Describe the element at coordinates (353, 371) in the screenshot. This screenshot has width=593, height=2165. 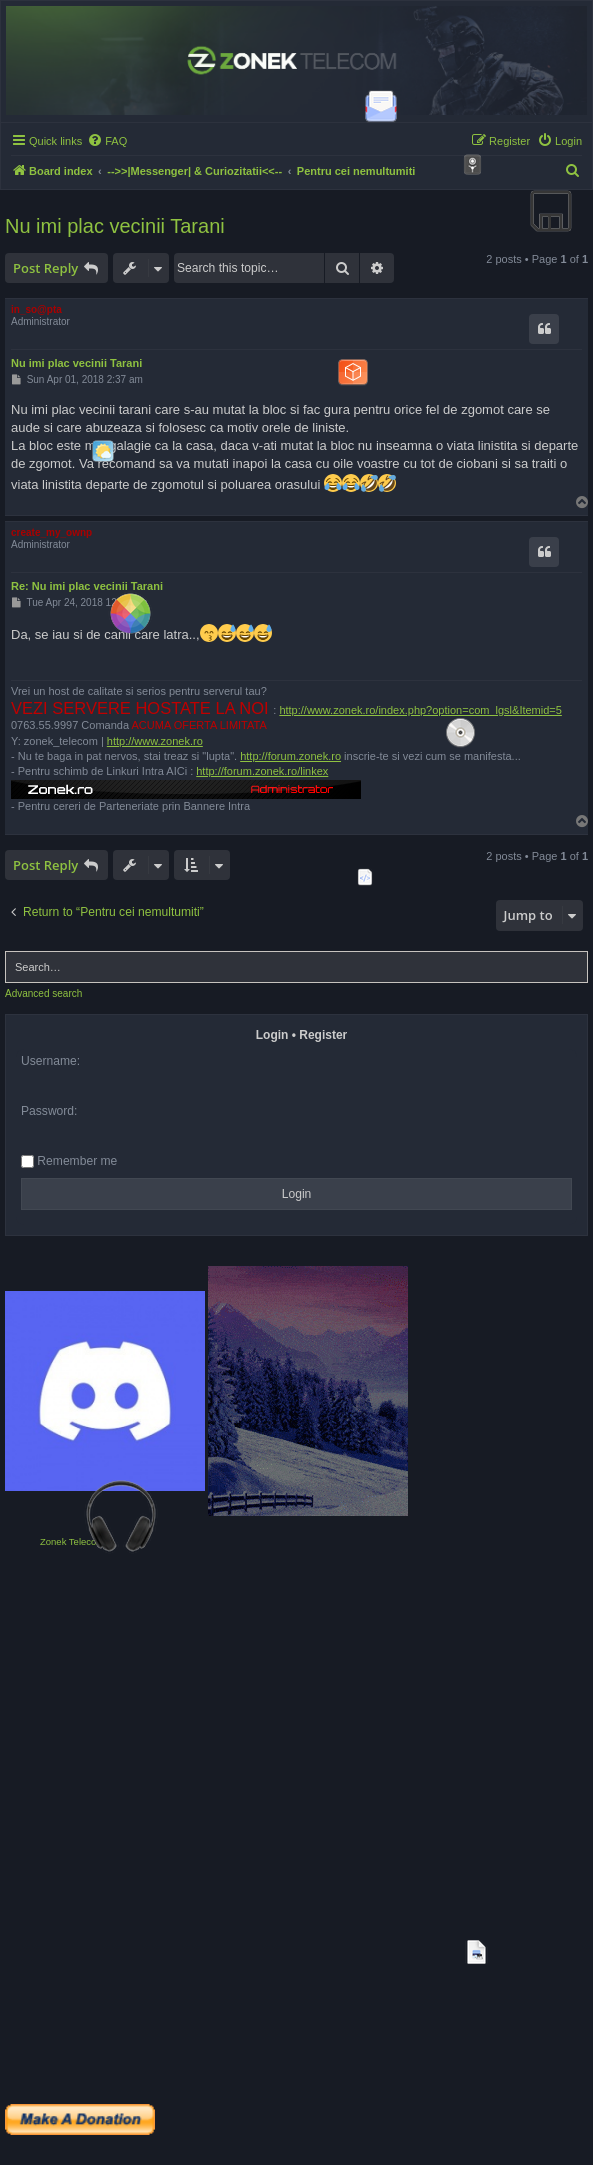
I see `open a 3D model file` at that location.